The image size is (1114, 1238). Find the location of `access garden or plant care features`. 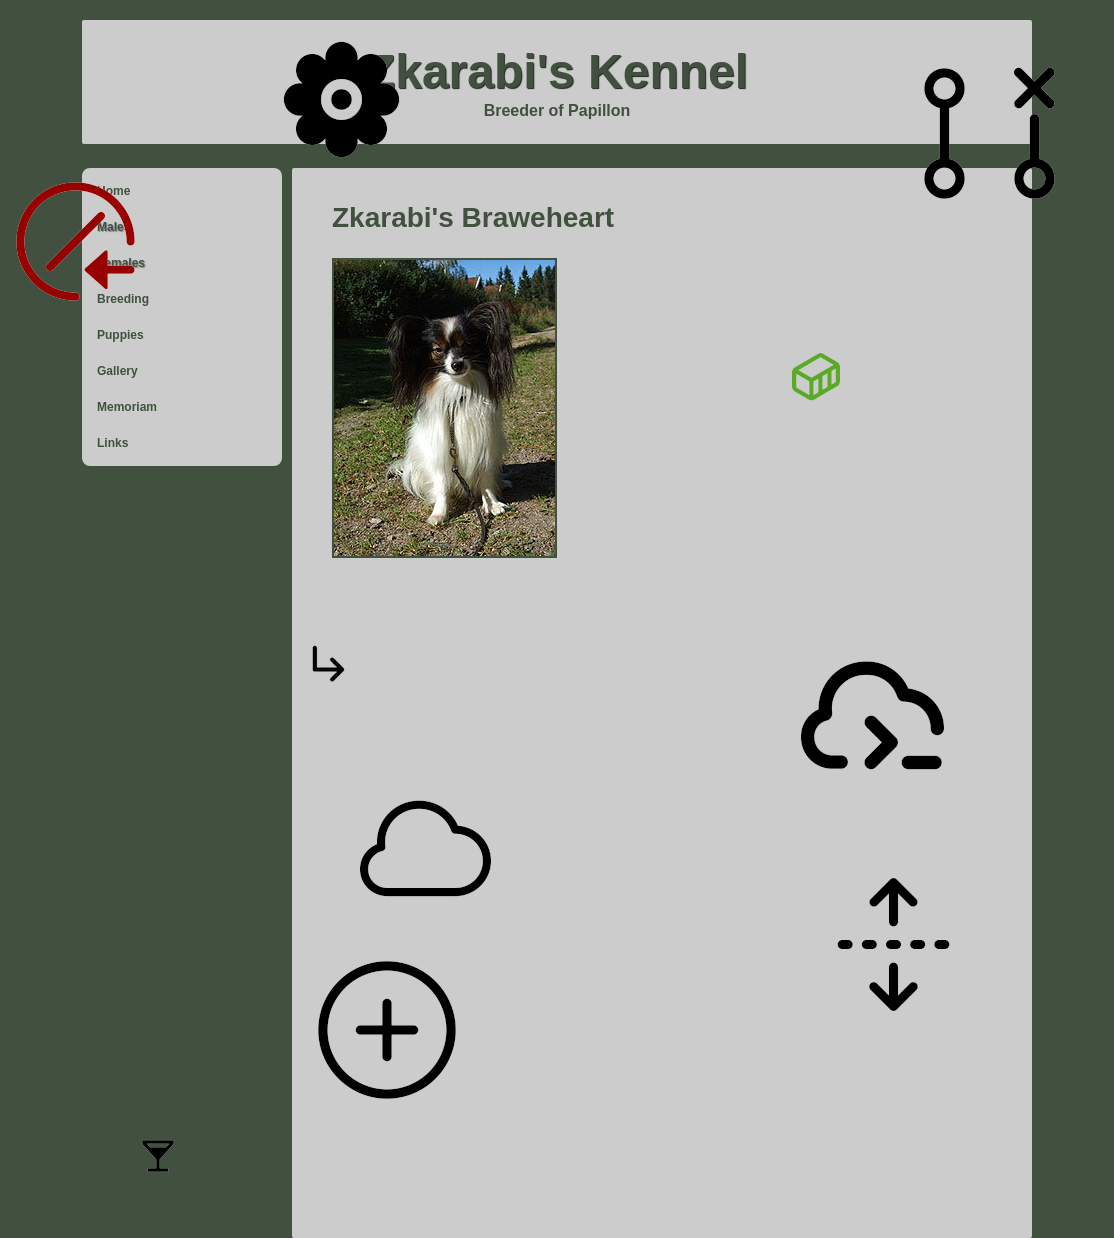

access garden or plant care features is located at coordinates (341, 99).